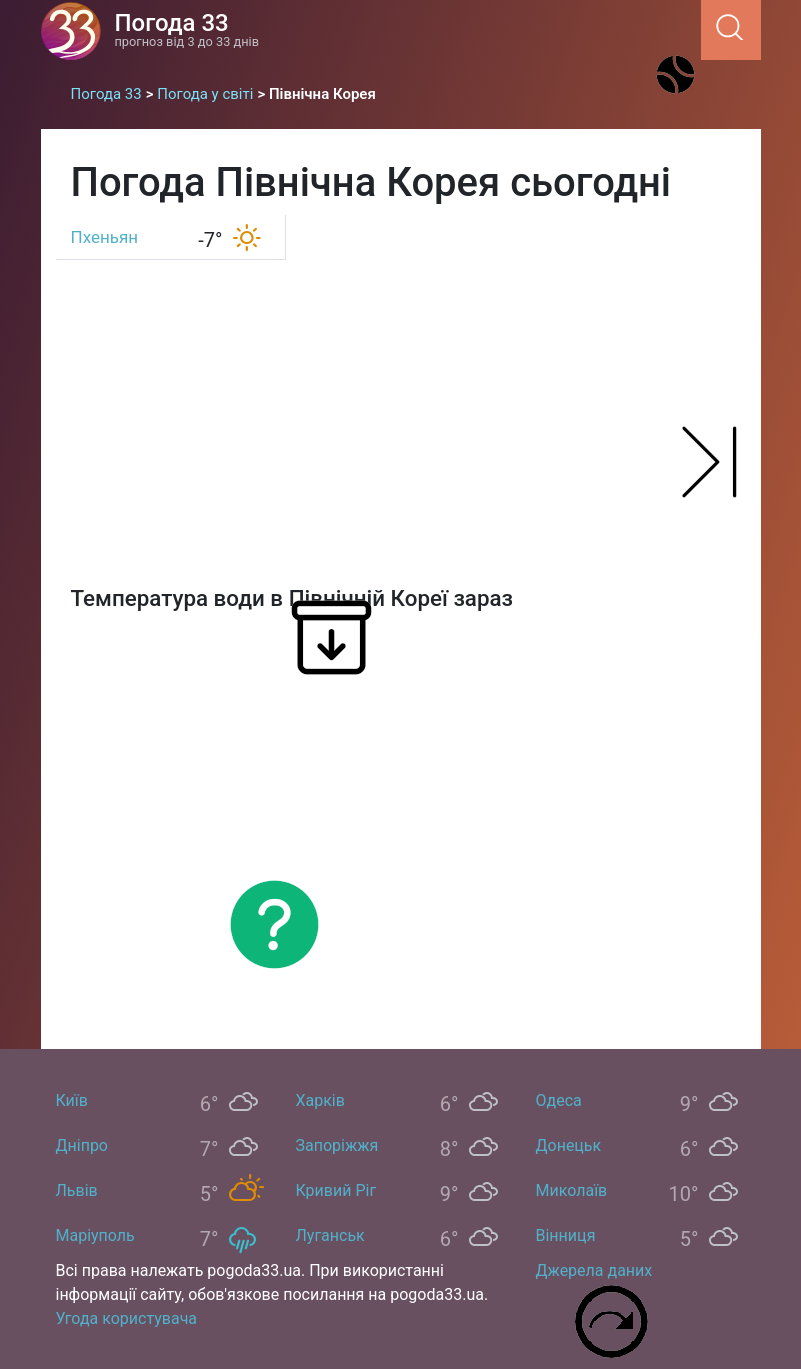 The height and width of the screenshot is (1369, 801). What do you see at coordinates (331, 637) in the screenshot?
I see `archive this item` at bounding box center [331, 637].